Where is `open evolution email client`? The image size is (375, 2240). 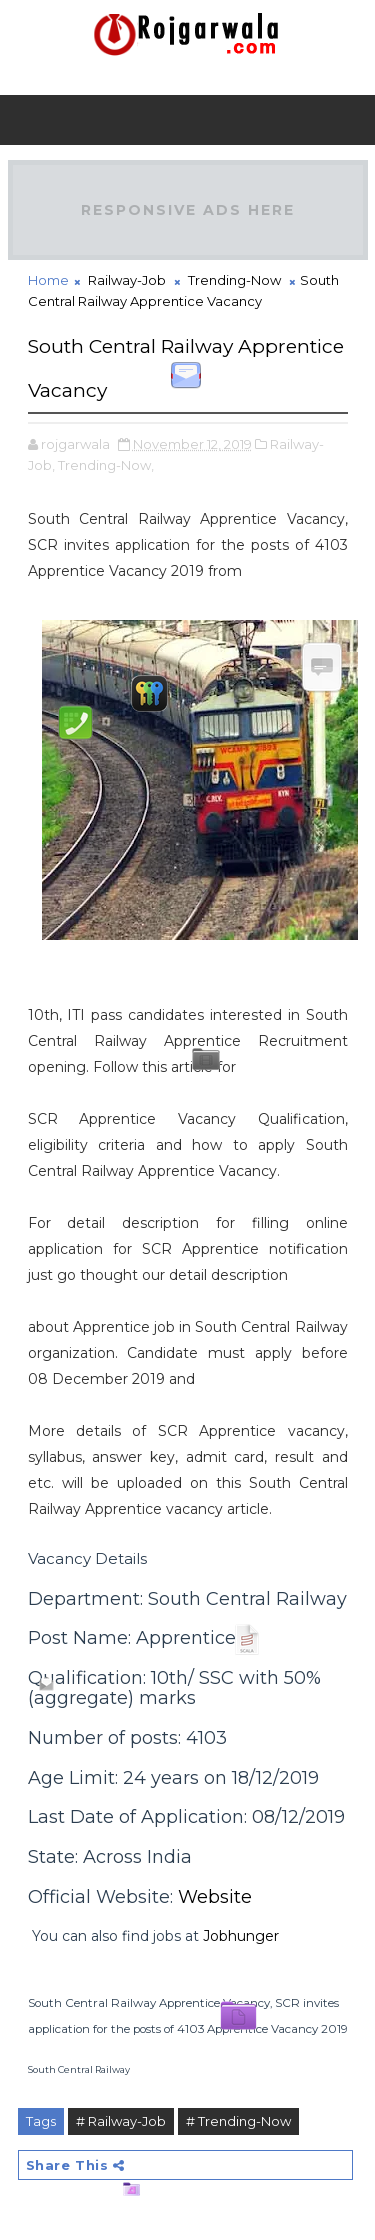
open evolution email client is located at coordinates (186, 375).